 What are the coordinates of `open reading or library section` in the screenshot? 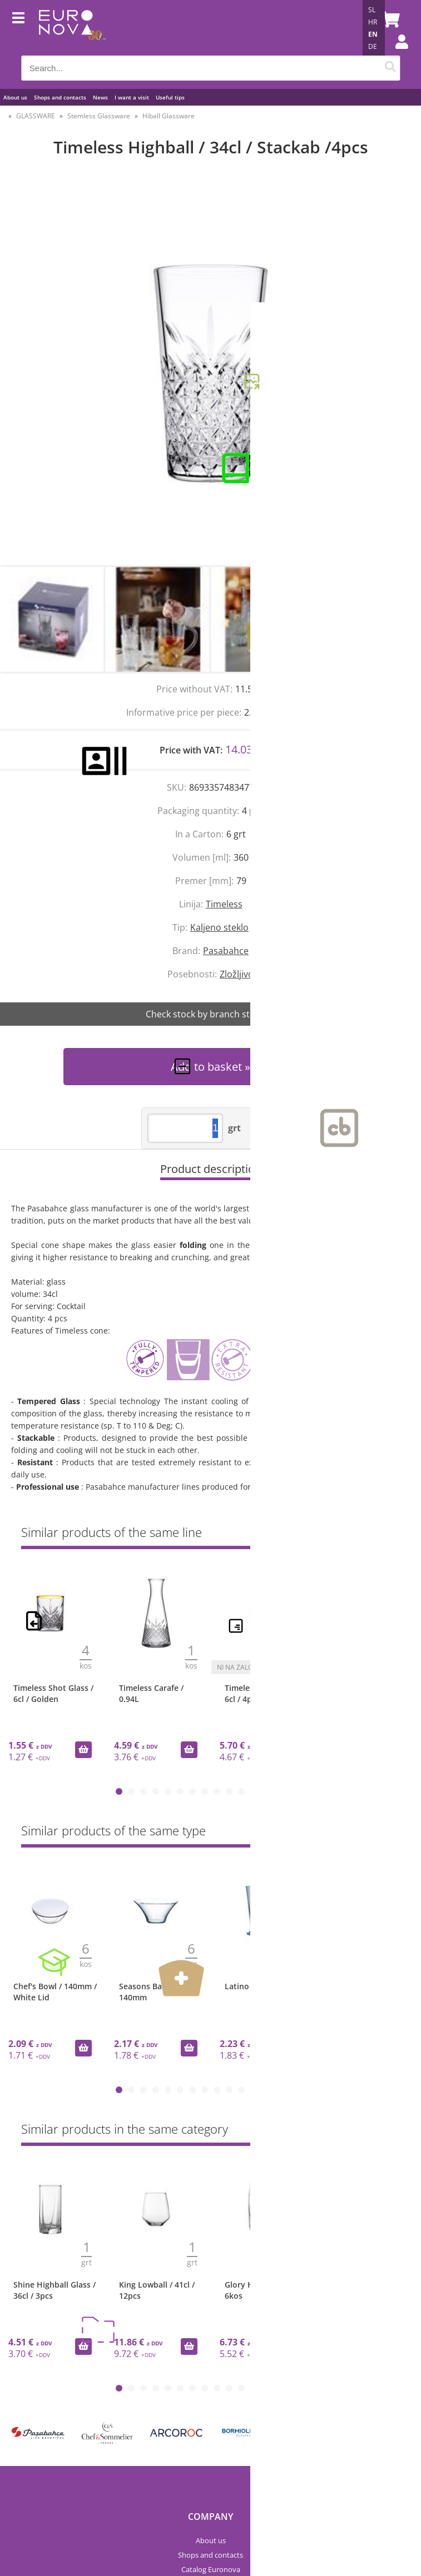 It's located at (235, 468).